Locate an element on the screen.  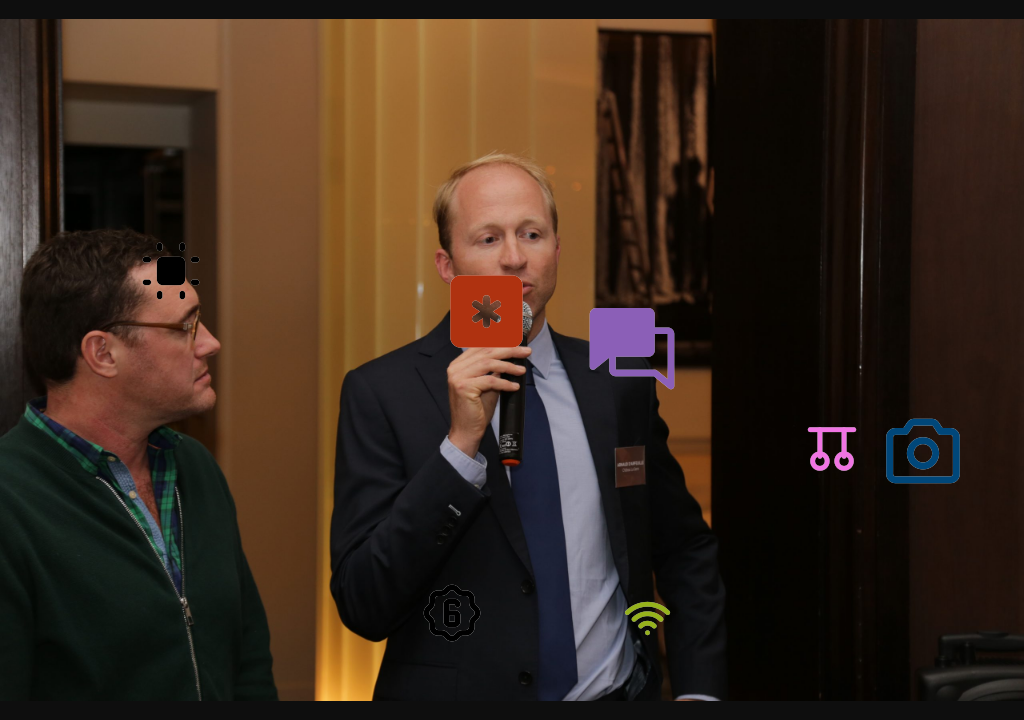
gymnastics rings equipment indicator is located at coordinates (832, 449).